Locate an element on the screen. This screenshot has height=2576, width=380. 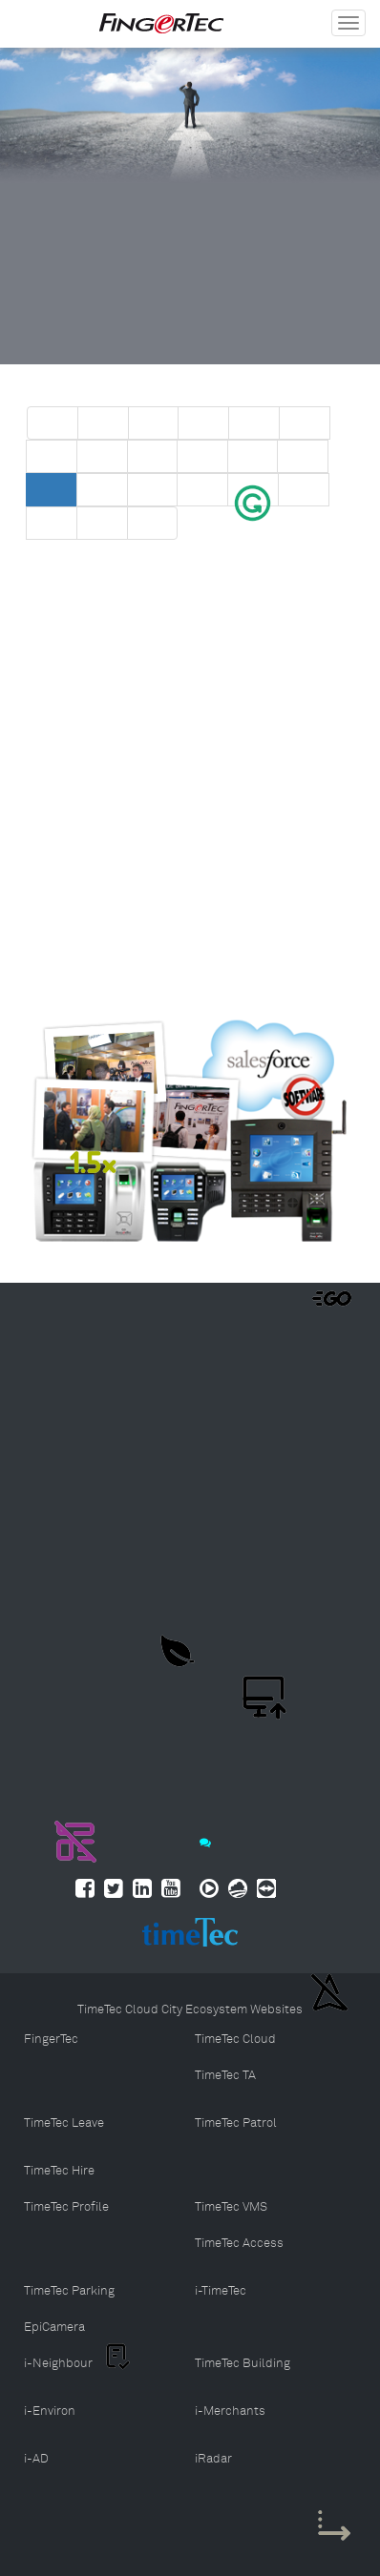
view your task checklist is located at coordinates (117, 2356).